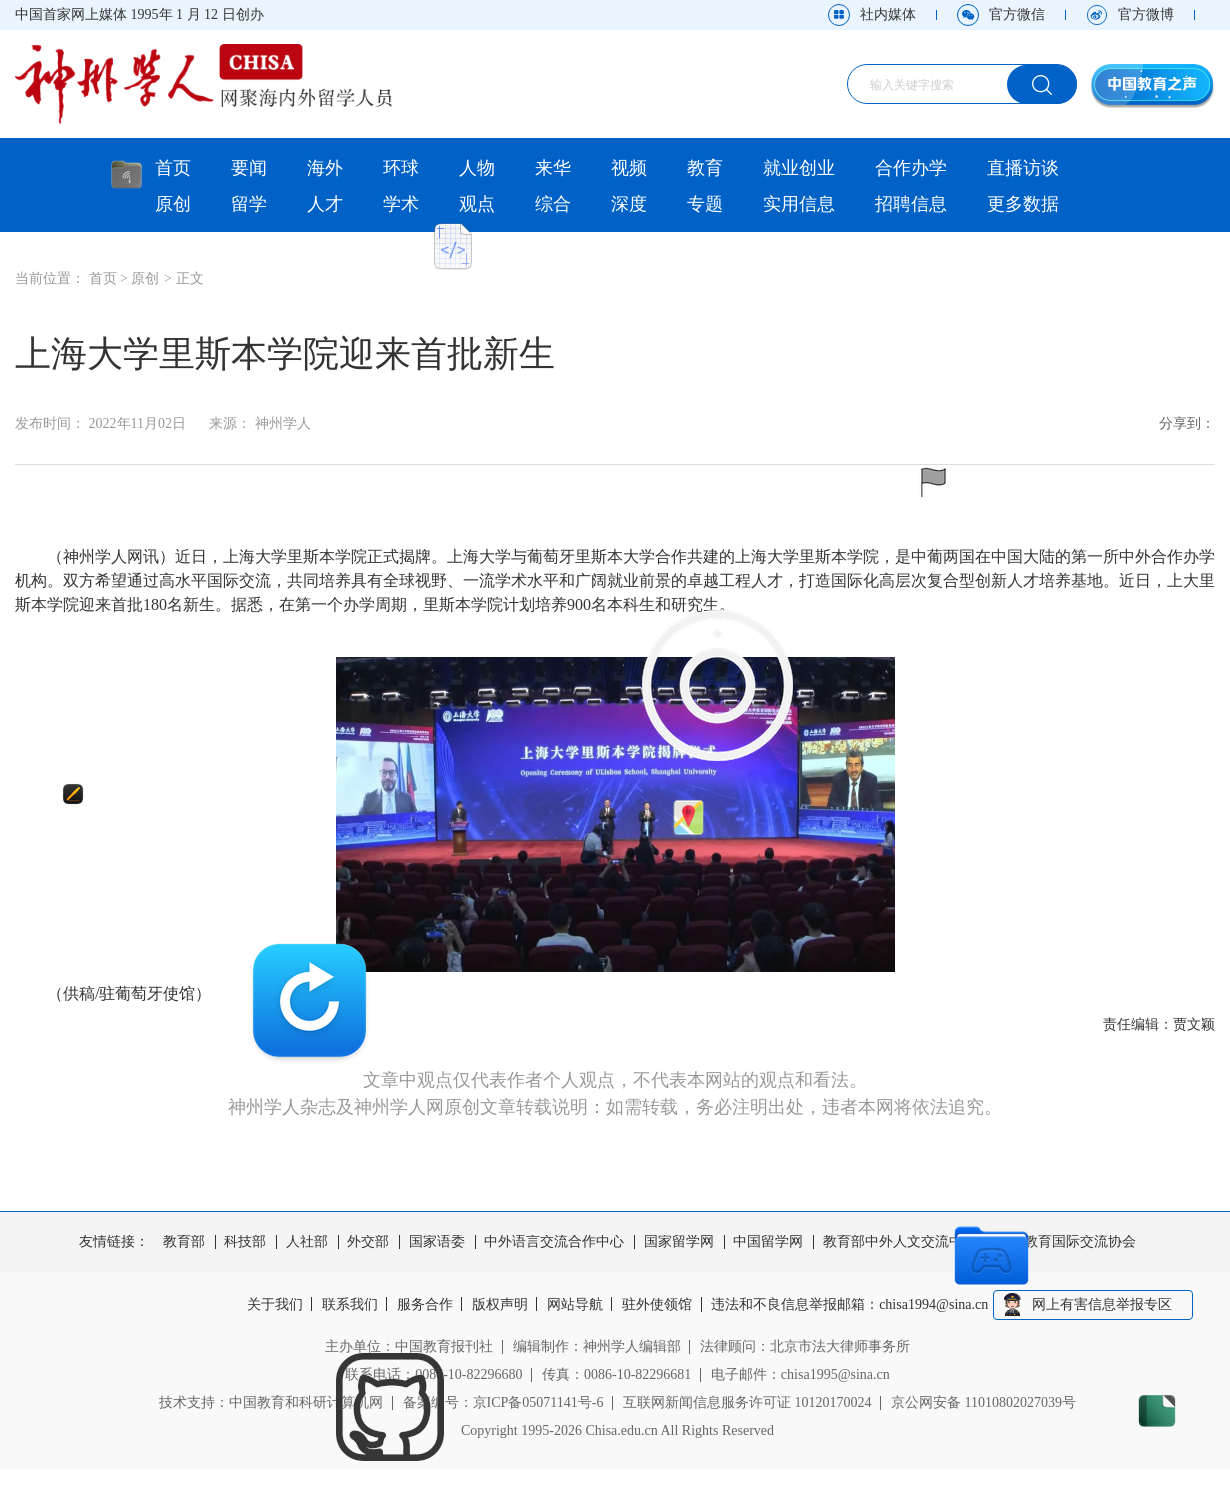 The height and width of the screenshot is (1498, 1230). Describe the element at coordinates (991, 1255) in the screenshot. I see `open your games folder` at that location.